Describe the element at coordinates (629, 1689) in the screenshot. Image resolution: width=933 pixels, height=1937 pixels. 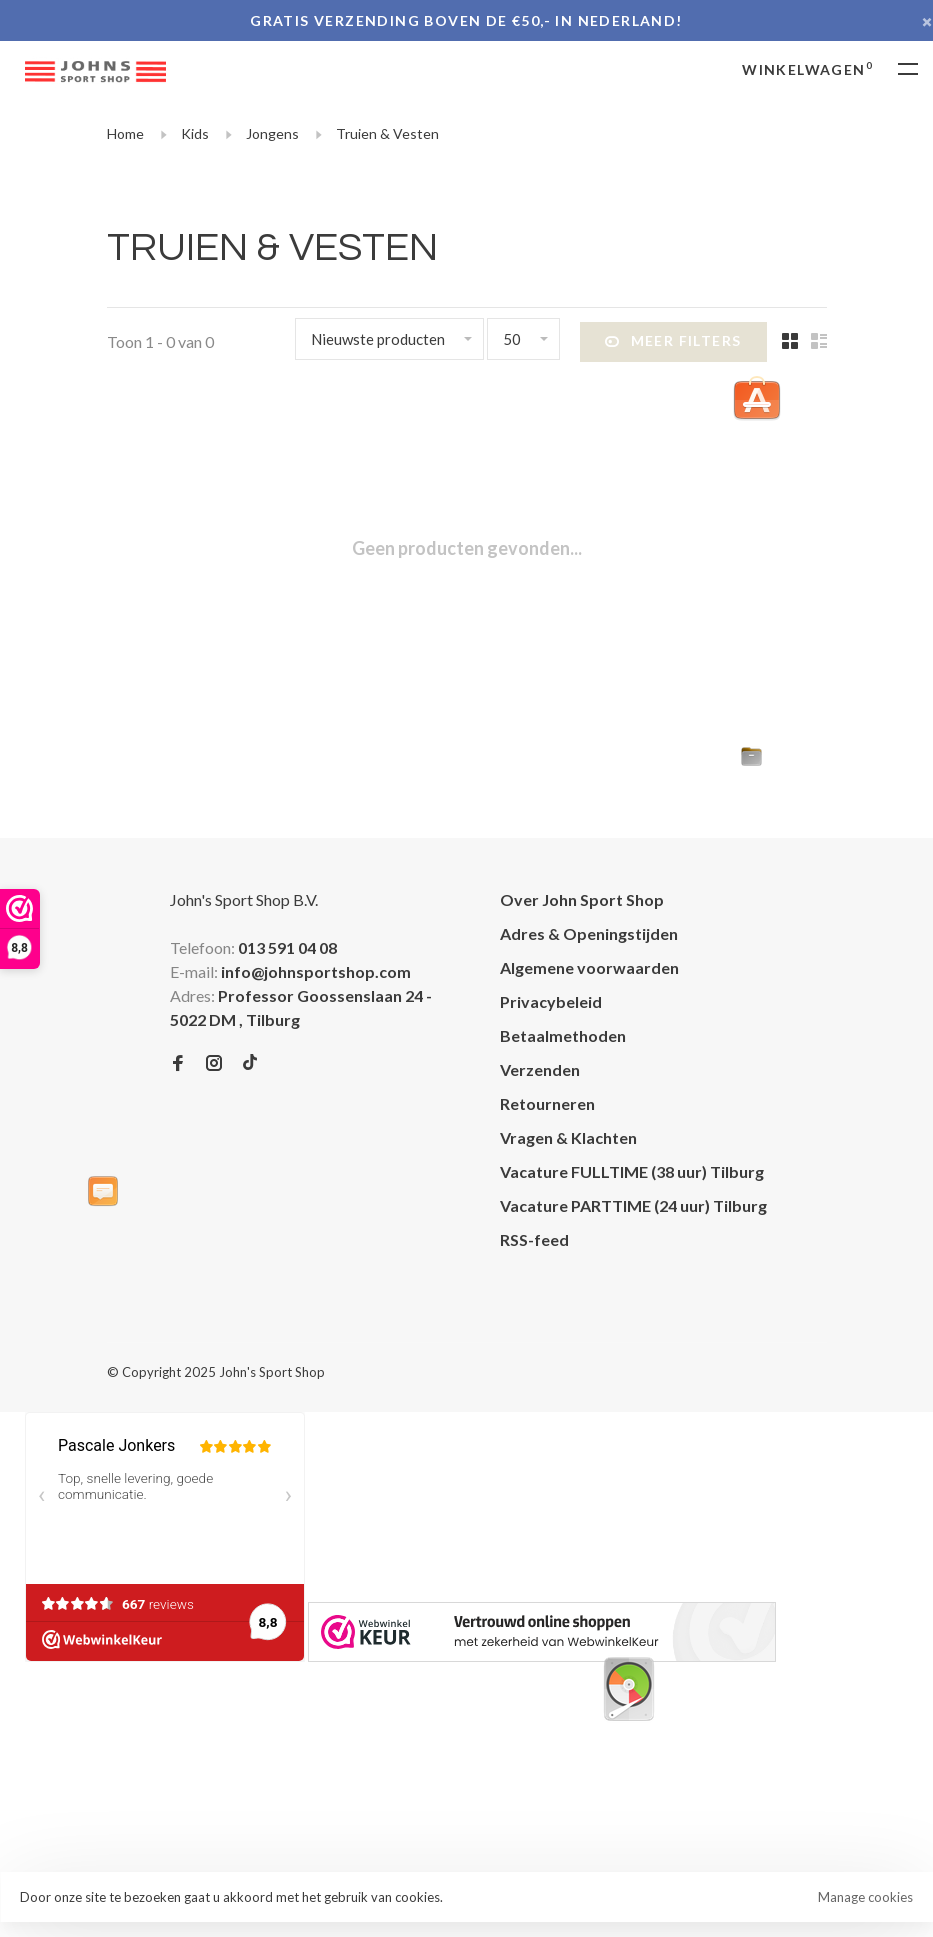
I see `open gparted disk partition manager` at that location.